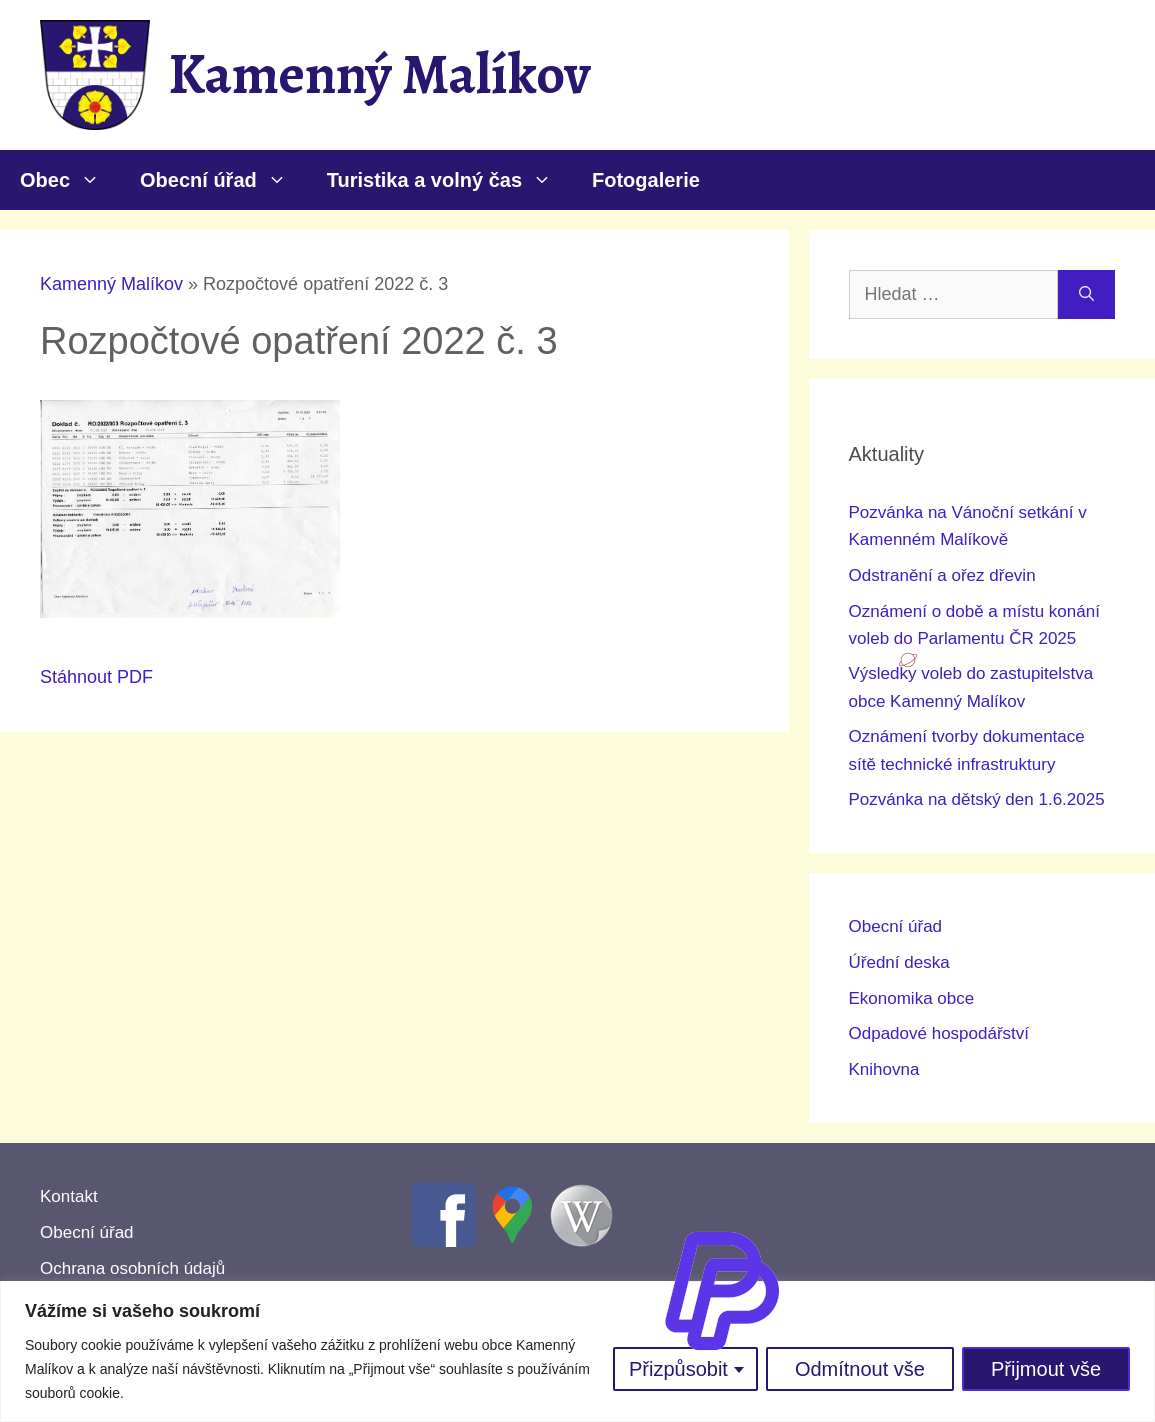 Image resolution: width=1155 pixels, height=1422 pixels. What do you see at coordinates (908, 660) in the screenshot?
I see `explore global or worldwide content` at bounding box center [908, 660].